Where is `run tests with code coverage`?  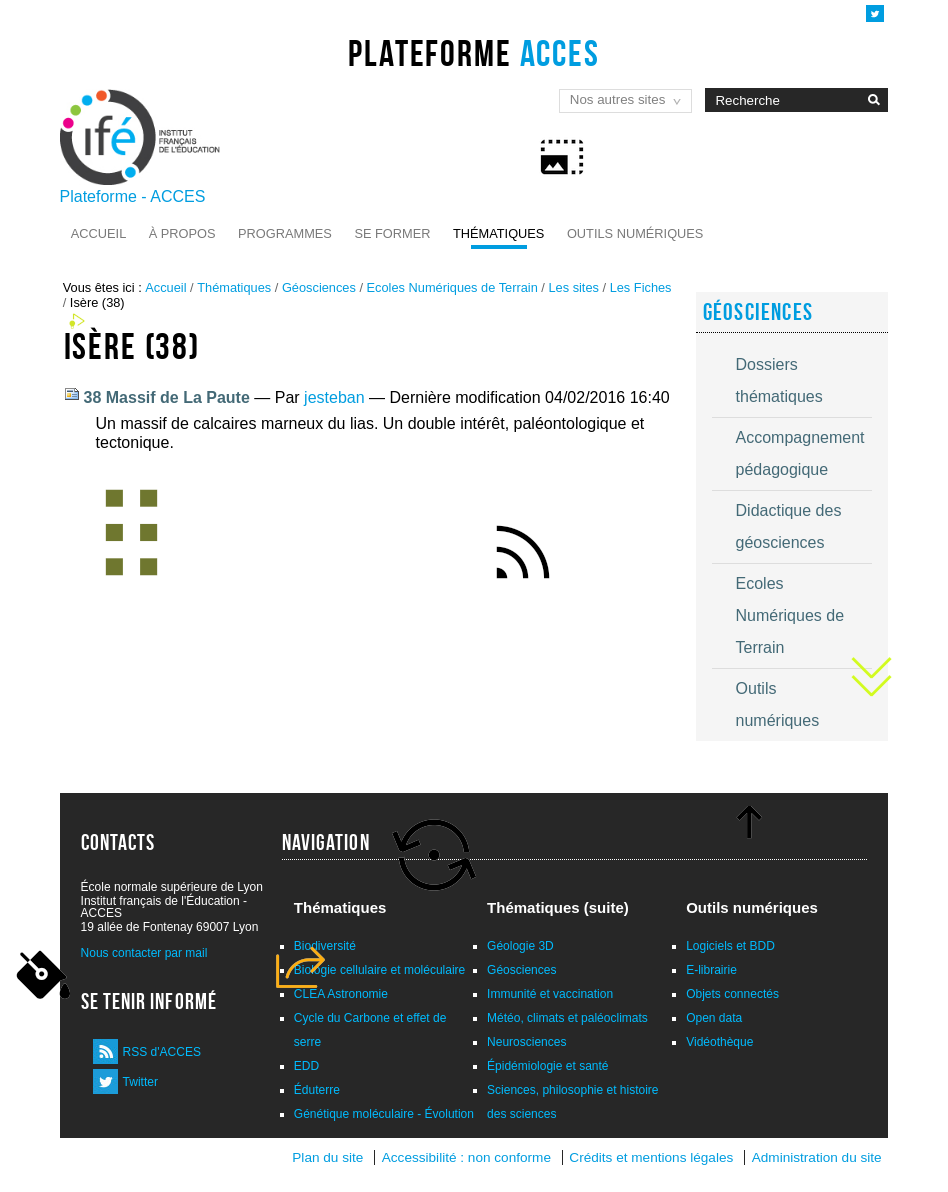
run tests with code coverage is located at coordinates (76, 320).